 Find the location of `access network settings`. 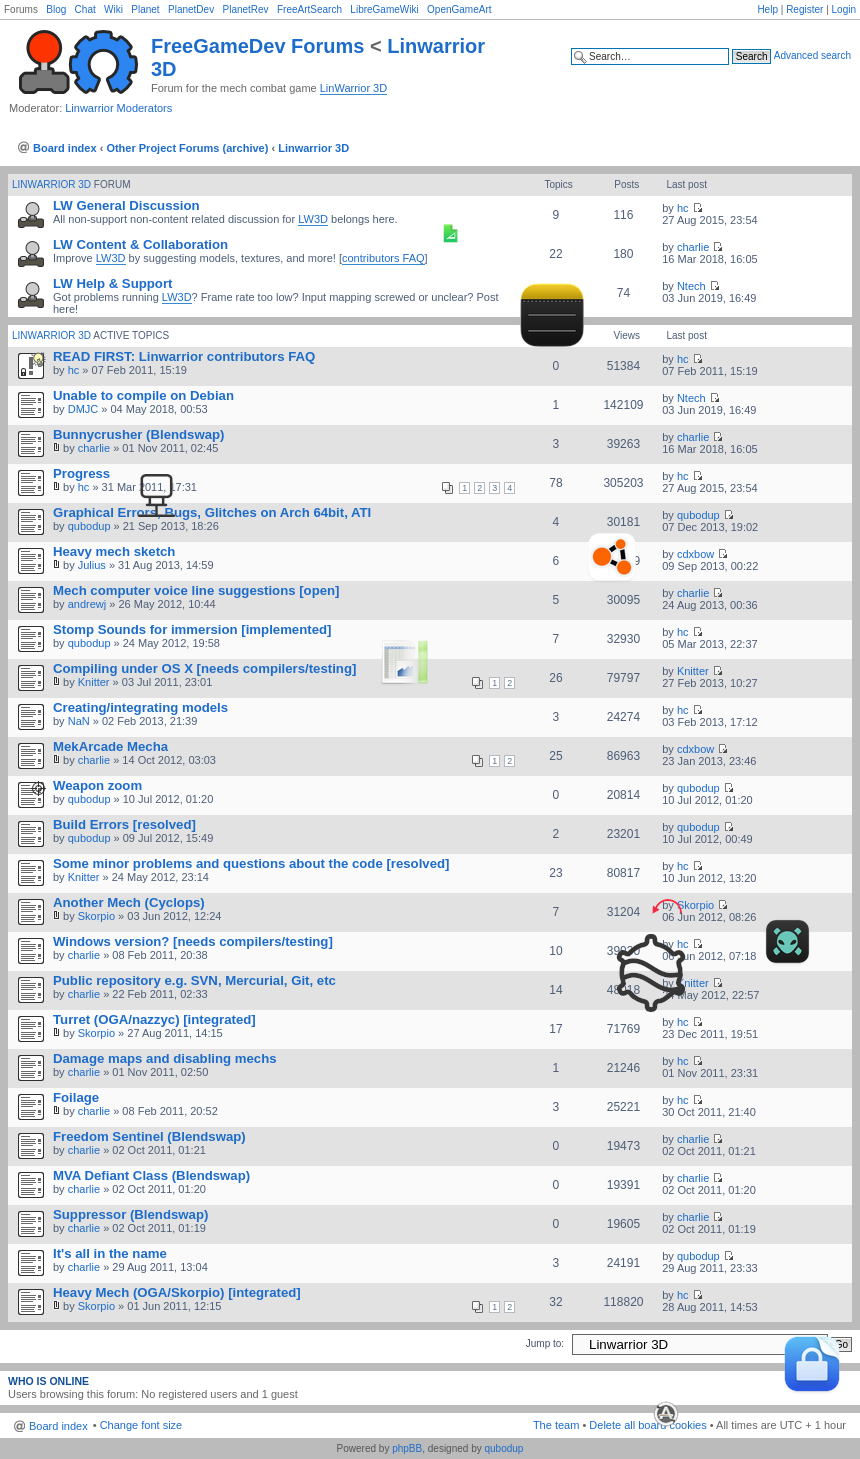

access network settings is located at coordinates (156, 495).